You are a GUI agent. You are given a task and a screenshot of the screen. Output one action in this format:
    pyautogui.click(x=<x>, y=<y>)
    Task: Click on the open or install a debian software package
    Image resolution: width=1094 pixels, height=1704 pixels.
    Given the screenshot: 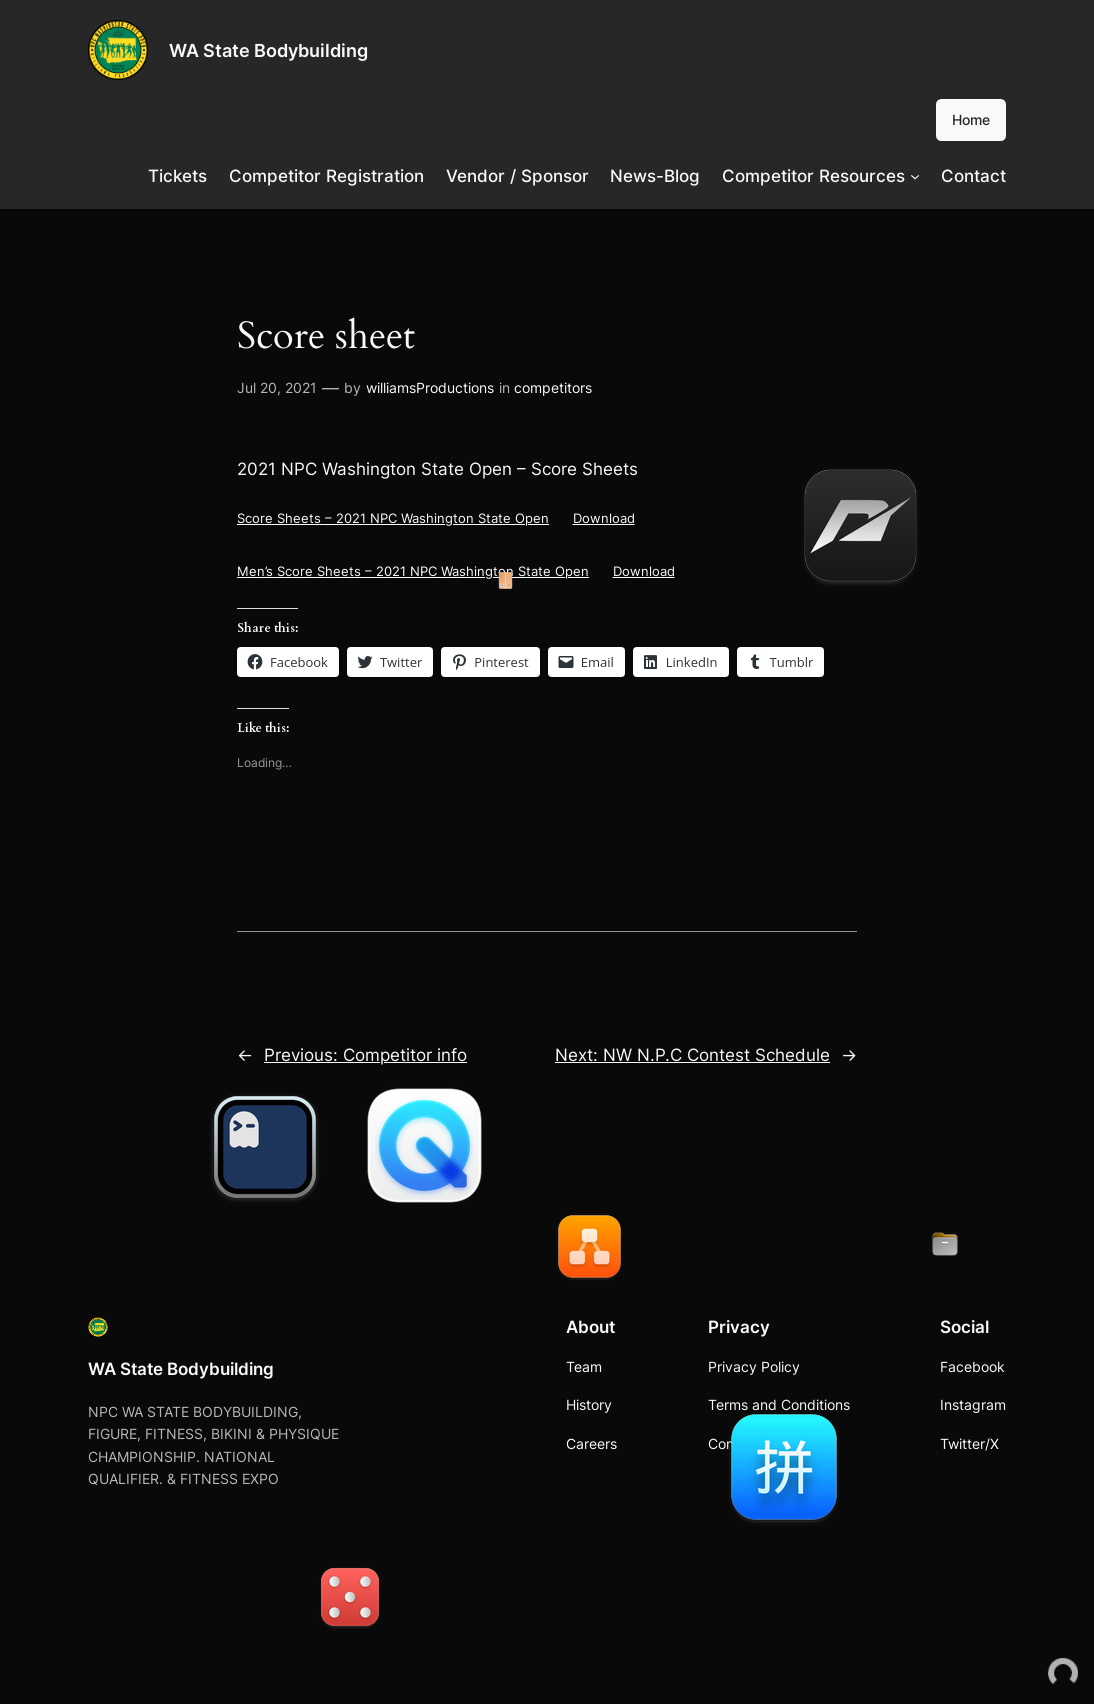 What is the action you would take?
    pyautogui.click(x=505, y=580)
    